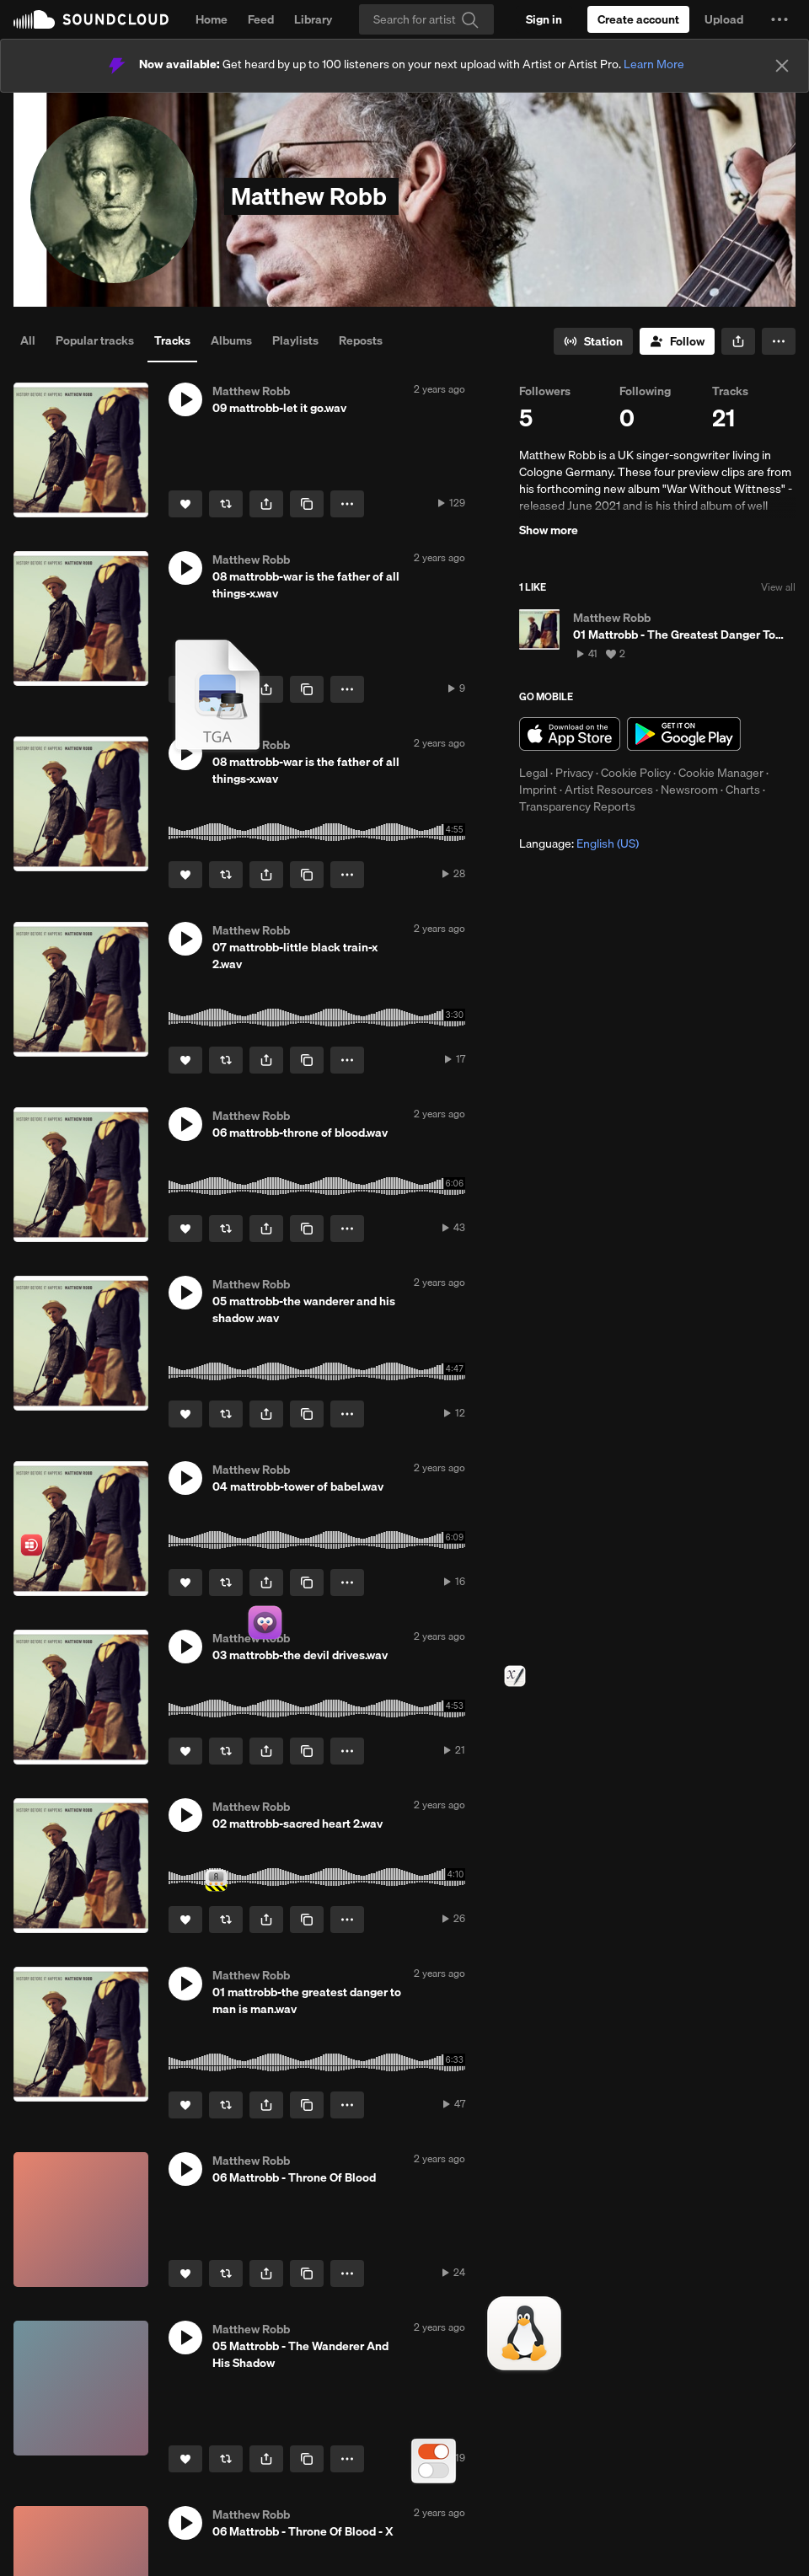 This screenshot has height=2576, width=809. Describe the element at coordinates (31, 1545) in the screenshot. I see `open budgie window previews app` at that location.